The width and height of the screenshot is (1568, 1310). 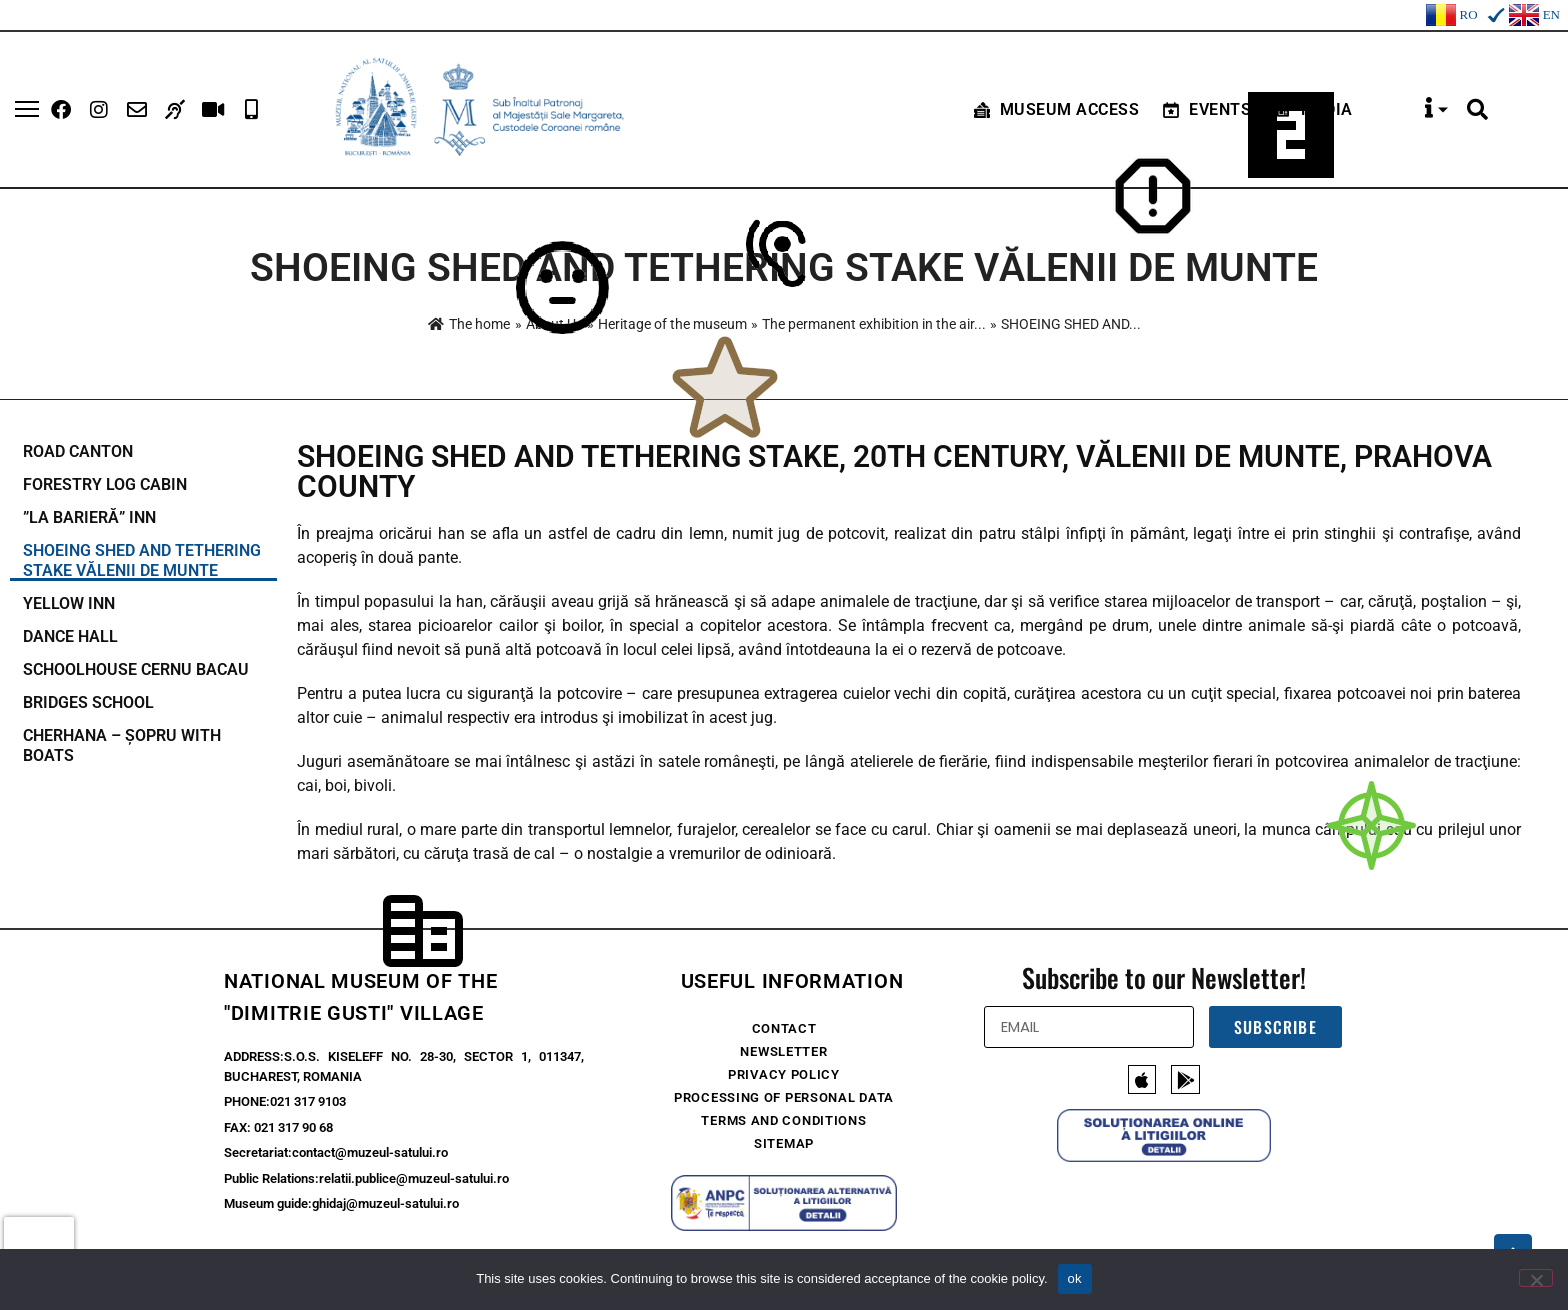 I want to click on access hearing or audio accessibility settings, so click(x=776, y=254).